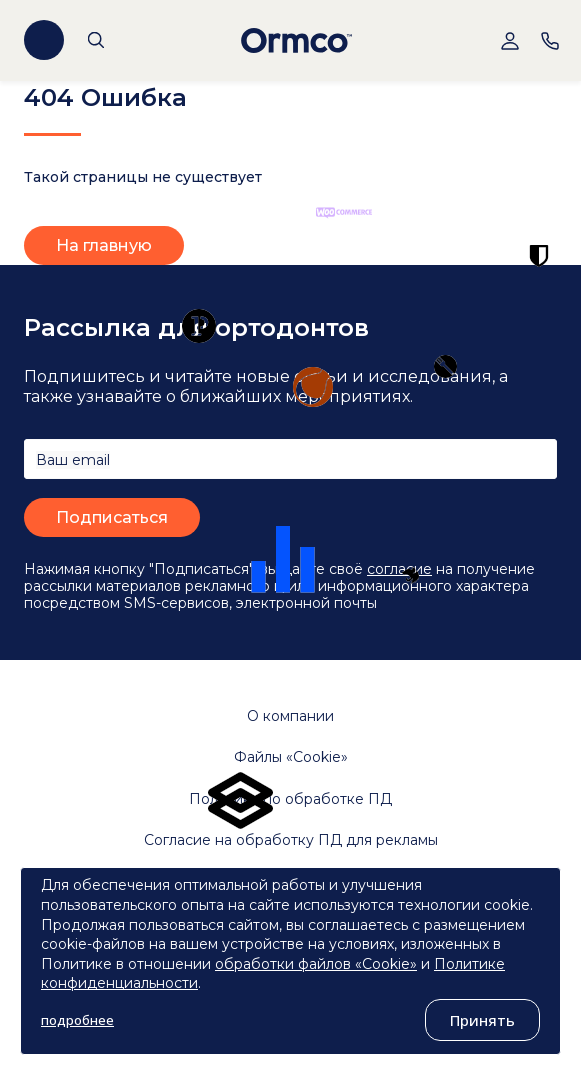 Image resolution: width=581 pixels, height=1075 pixels. What do you see at coordinates (313, 387) in the screenshot?
I see `open Cinema 4D application` at bounding box center [313, 387].